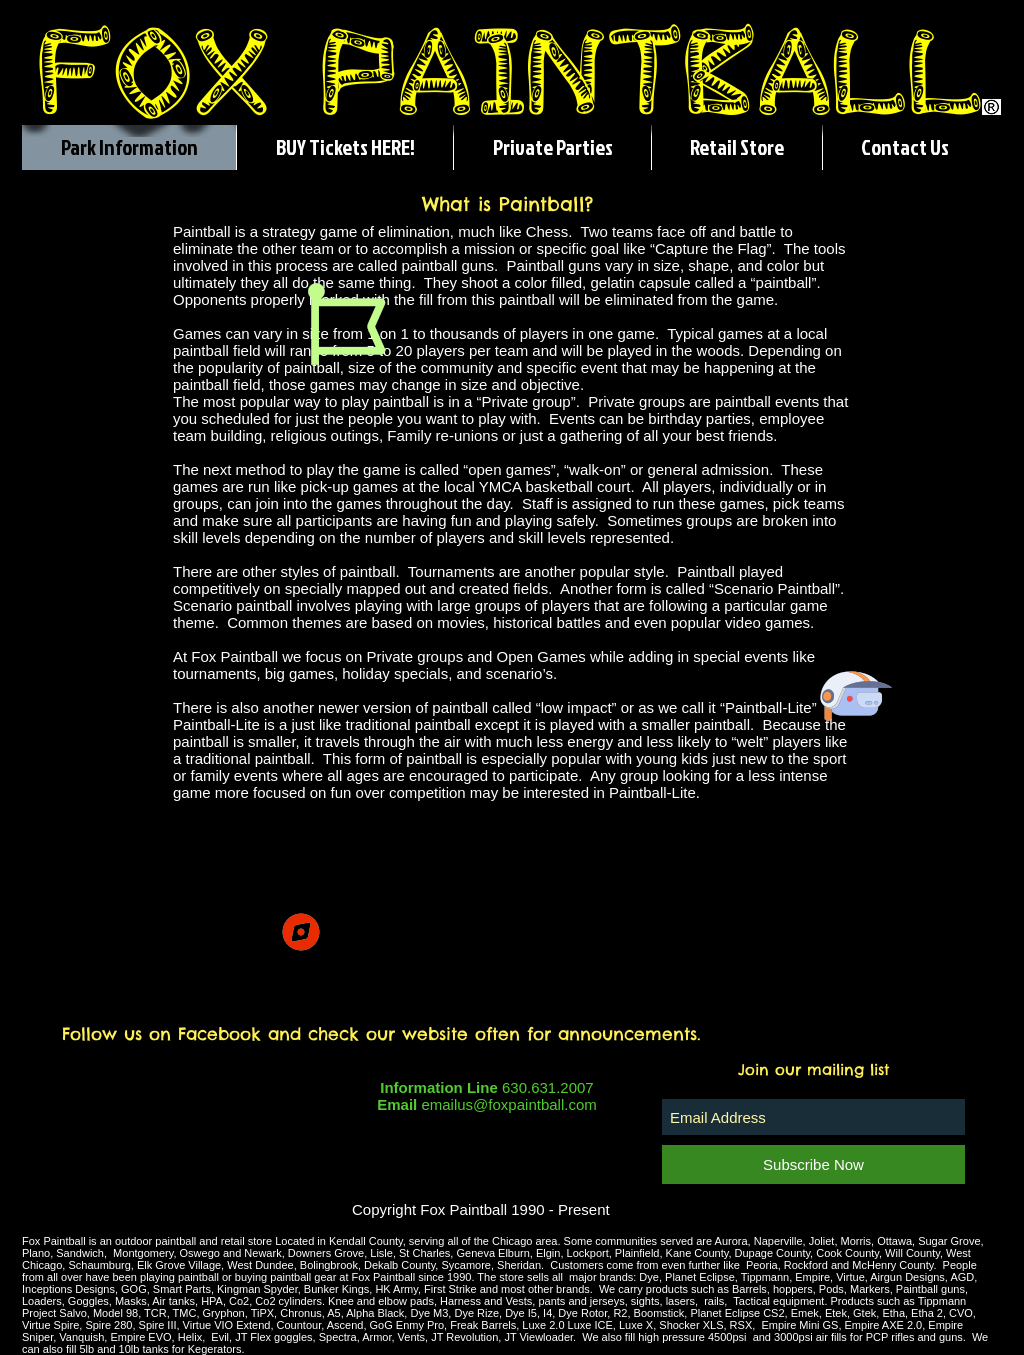  I want to click on discord early supporter badge, so click(856, 696).